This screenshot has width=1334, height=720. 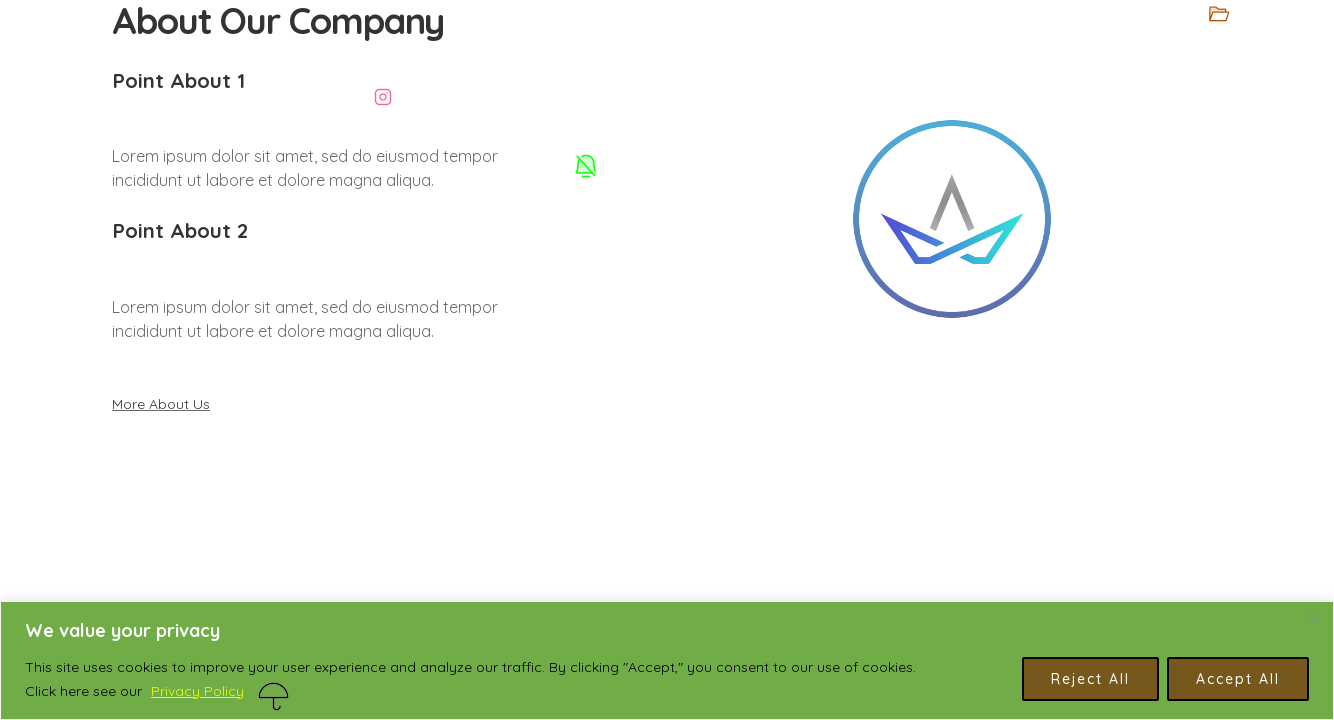 I want to click on open instagram app, so click(x=383, y=97).